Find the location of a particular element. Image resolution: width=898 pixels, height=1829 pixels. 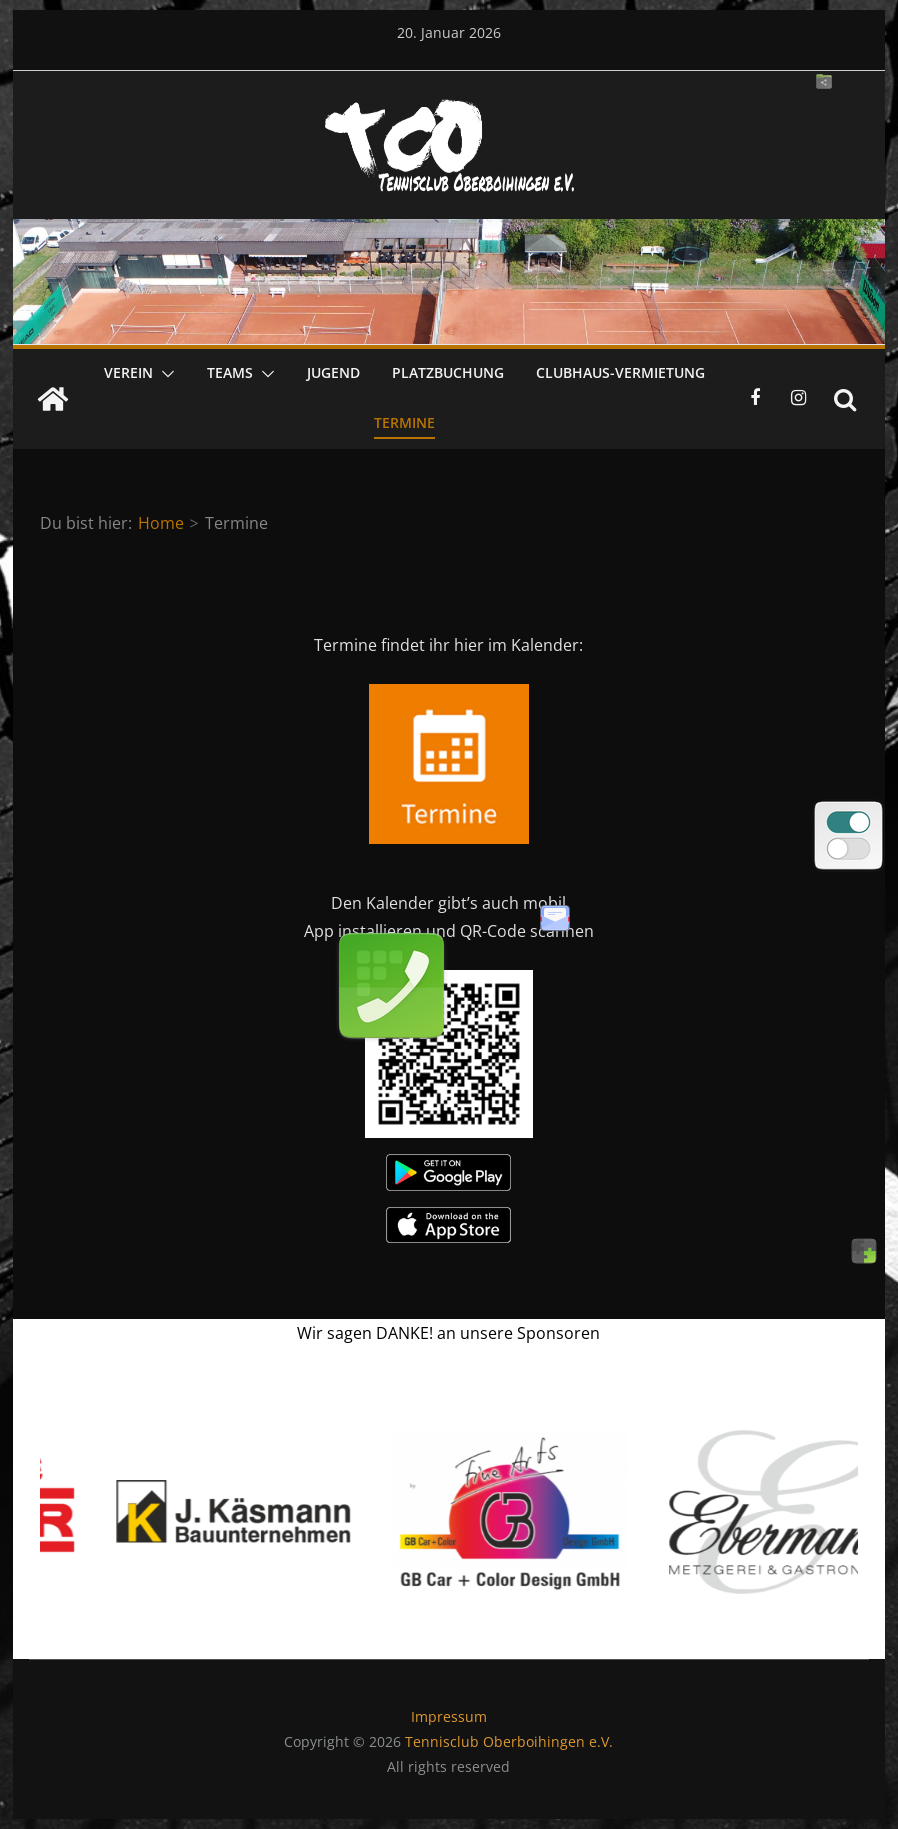

open system settings or preferences is located at coordinates (848, 835).